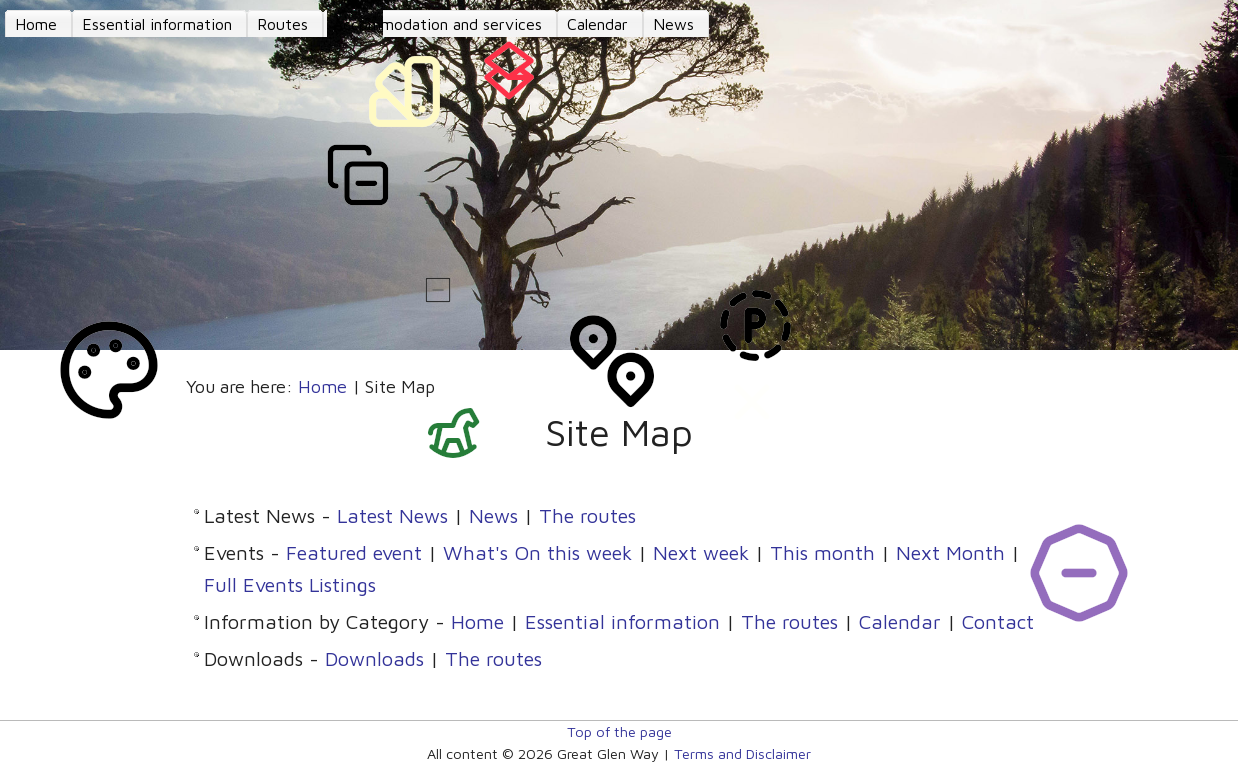 This screenshot has height=765, width=1238. What do you see at coordinates (109, 370) in the screenshot?
I see `access color or theme settings` at bounding box center [109, 370].